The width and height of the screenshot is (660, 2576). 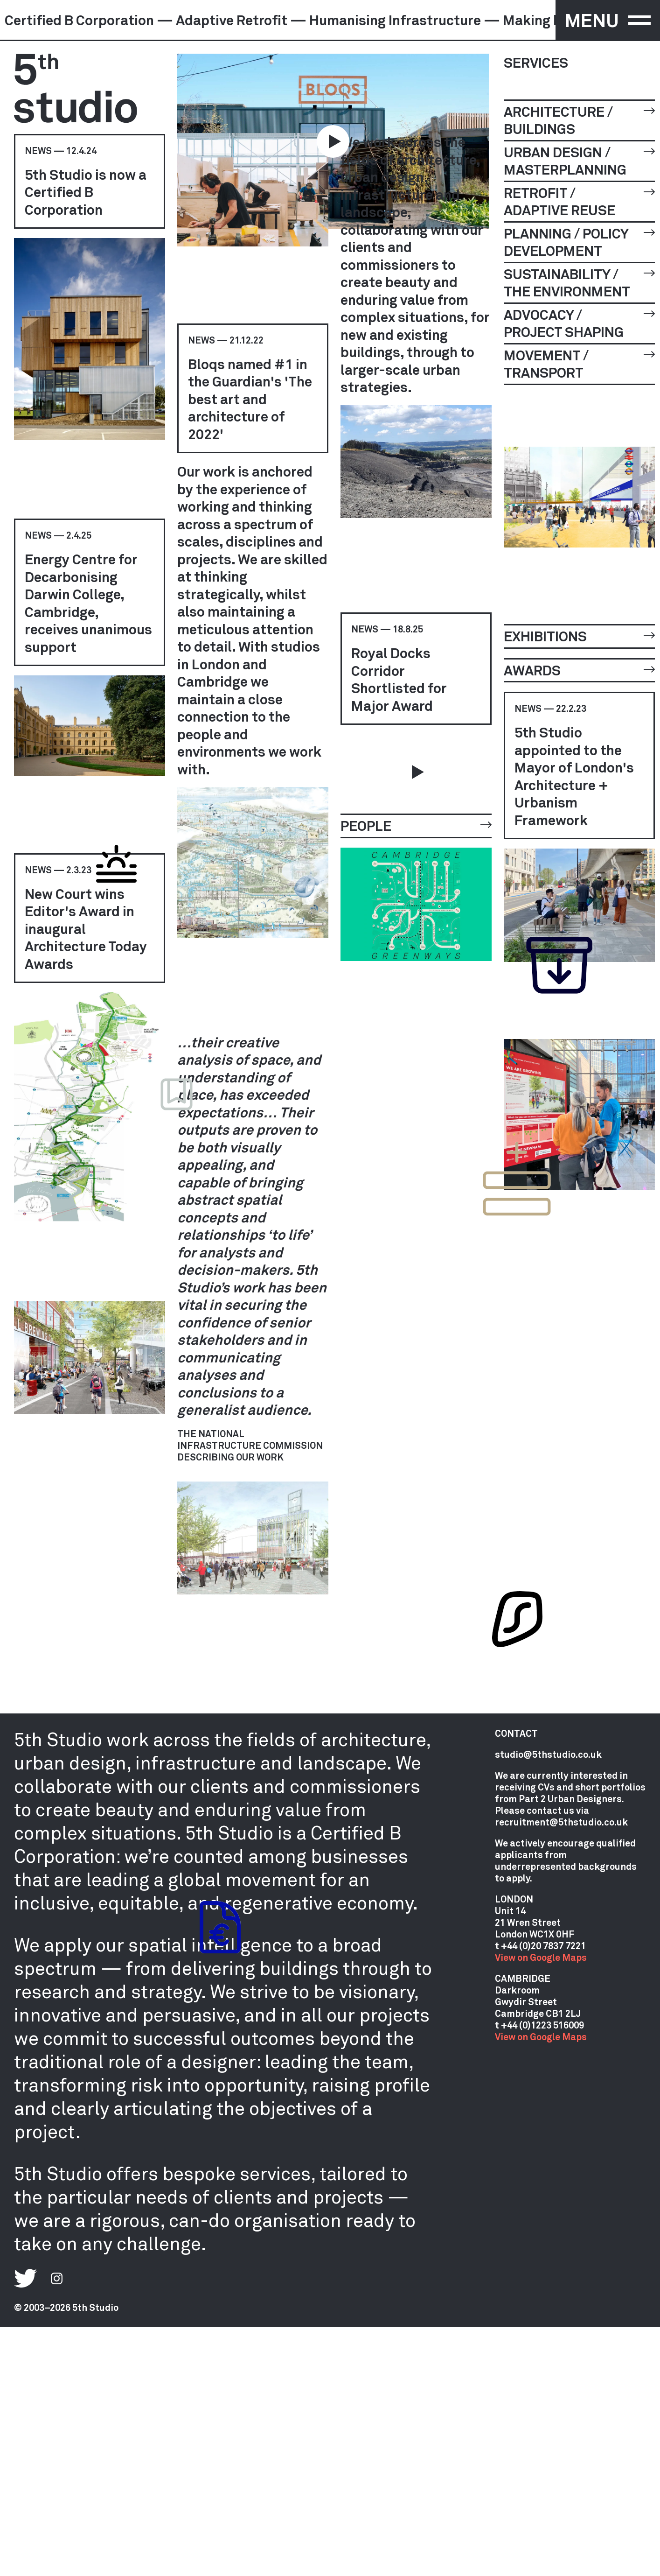 I want to click on indicates hazy or foggy weather conditions, so click(x=116, y=864).